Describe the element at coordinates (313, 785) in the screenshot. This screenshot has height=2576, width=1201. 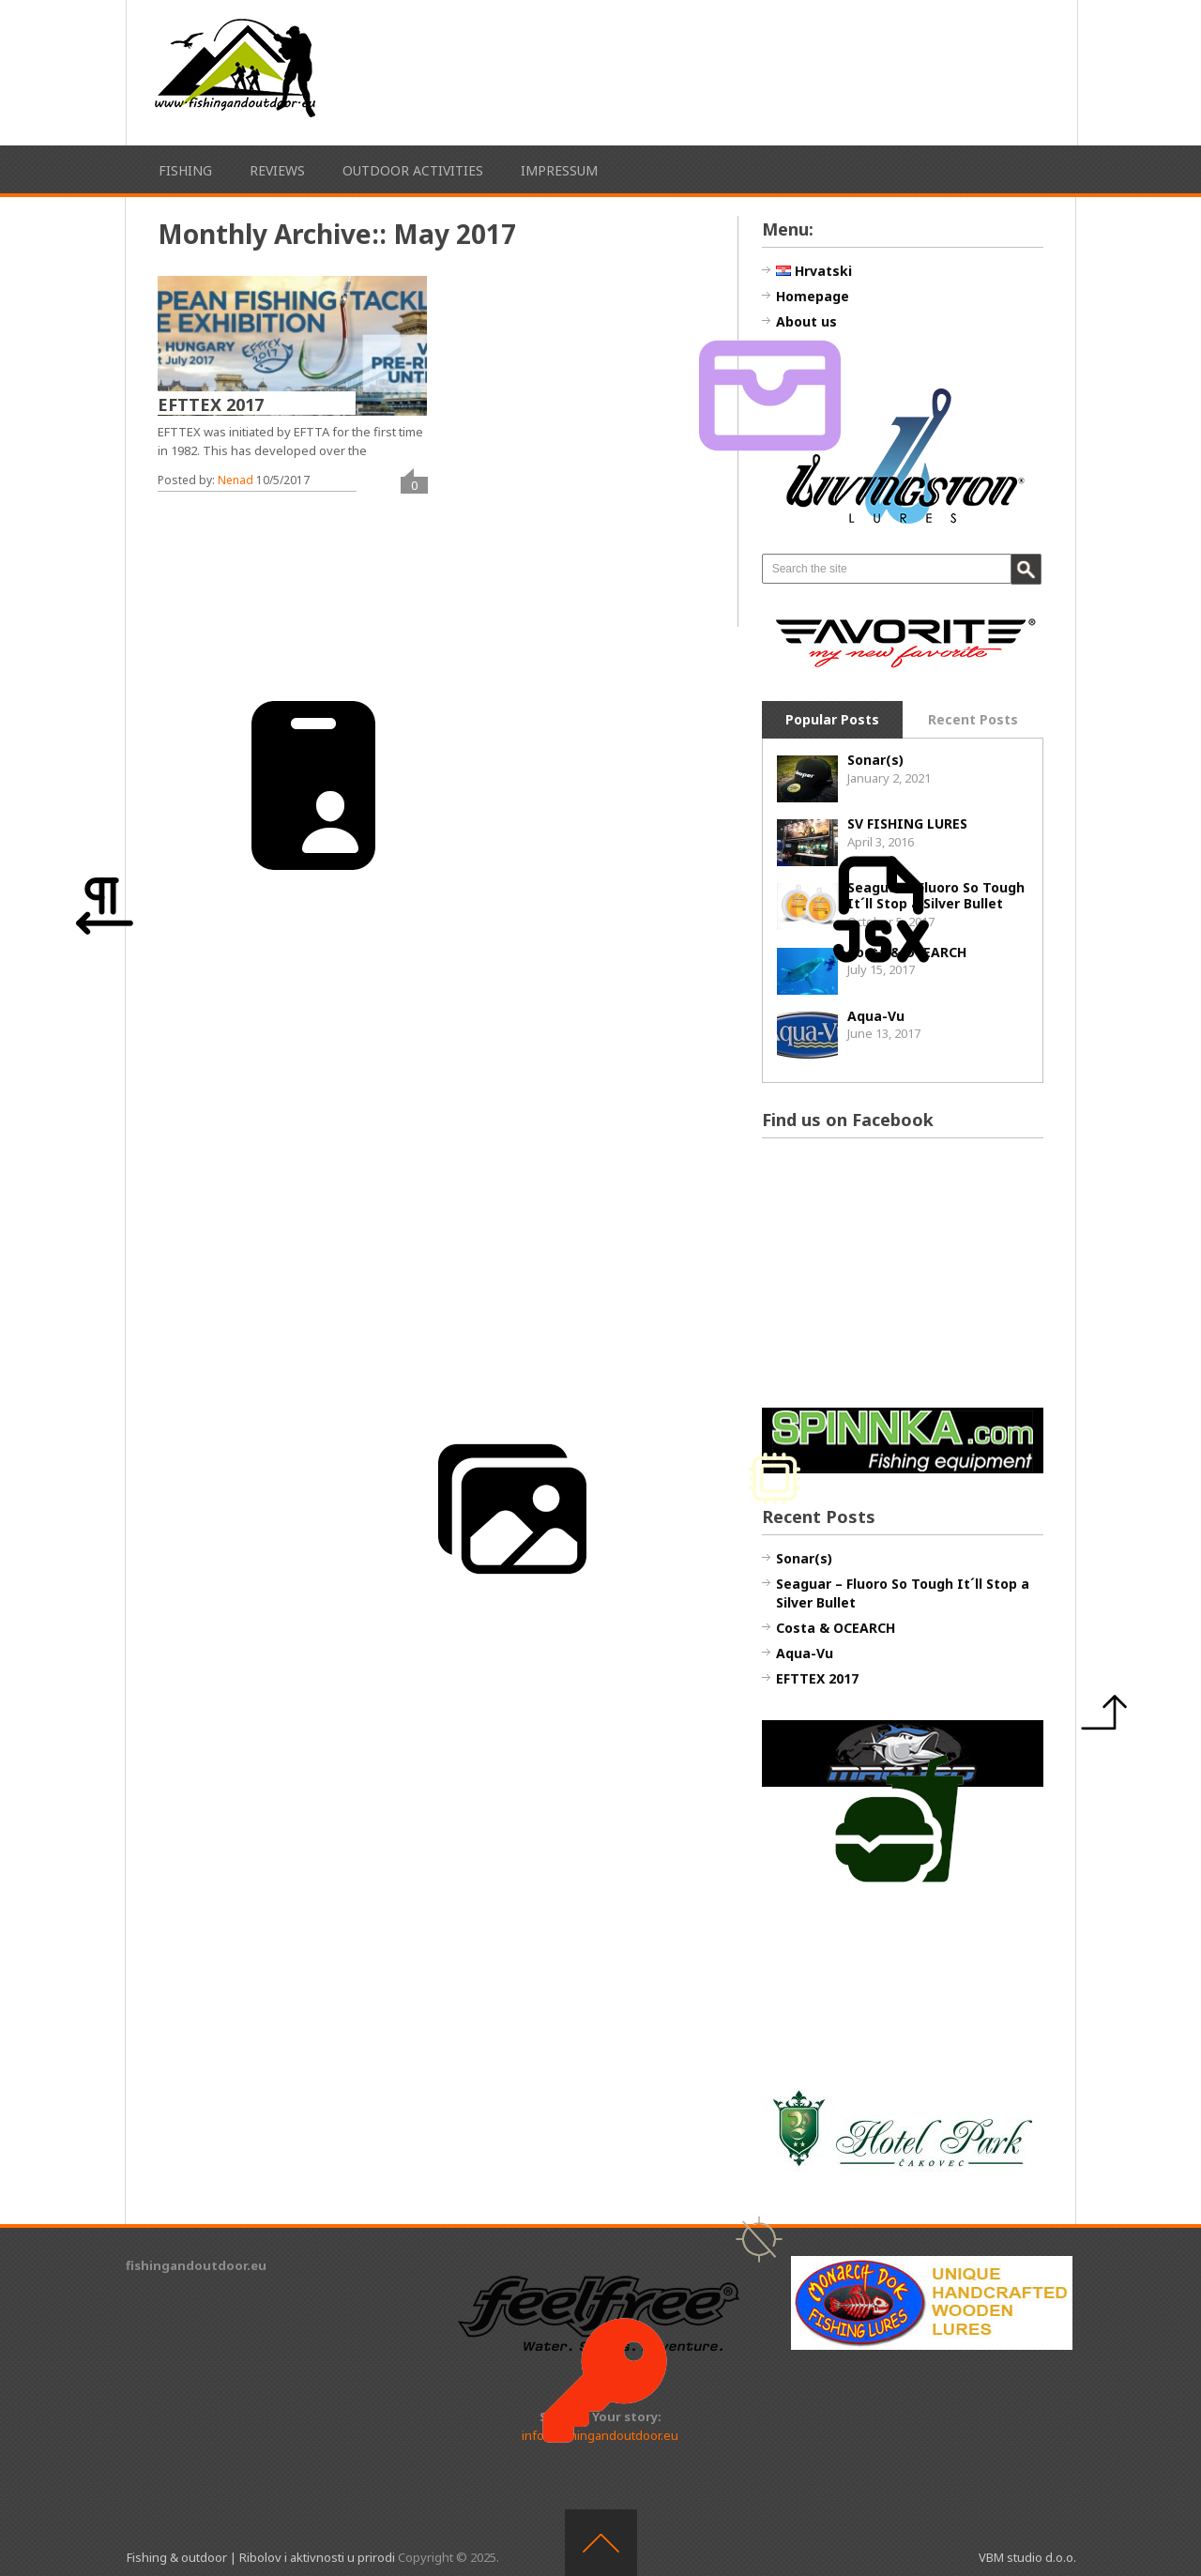
I see `view your profile or ID information` at that location.